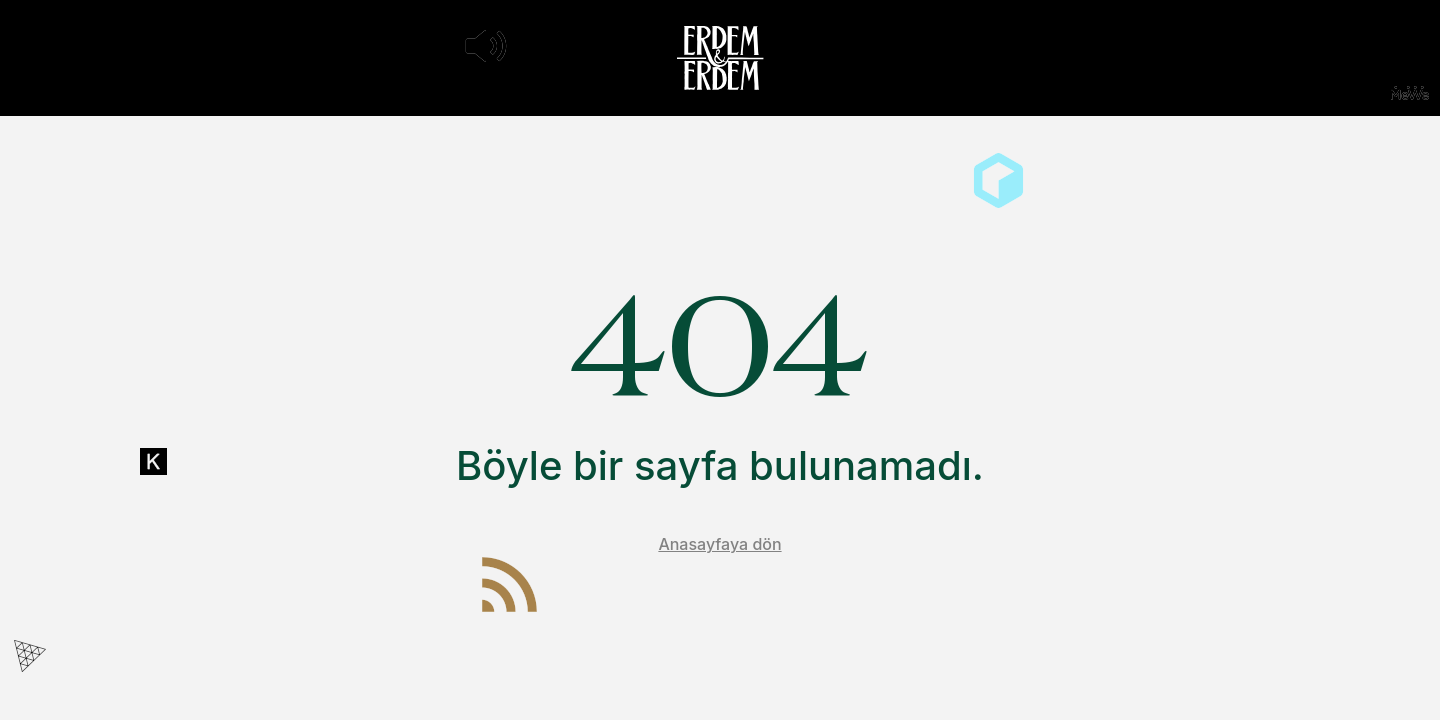 The image size is (1440, 720). What do you see at coordinates (153, 461) in the screenshot?
I see `Keras deep learning framework logo` at bounding box center [153, 461].